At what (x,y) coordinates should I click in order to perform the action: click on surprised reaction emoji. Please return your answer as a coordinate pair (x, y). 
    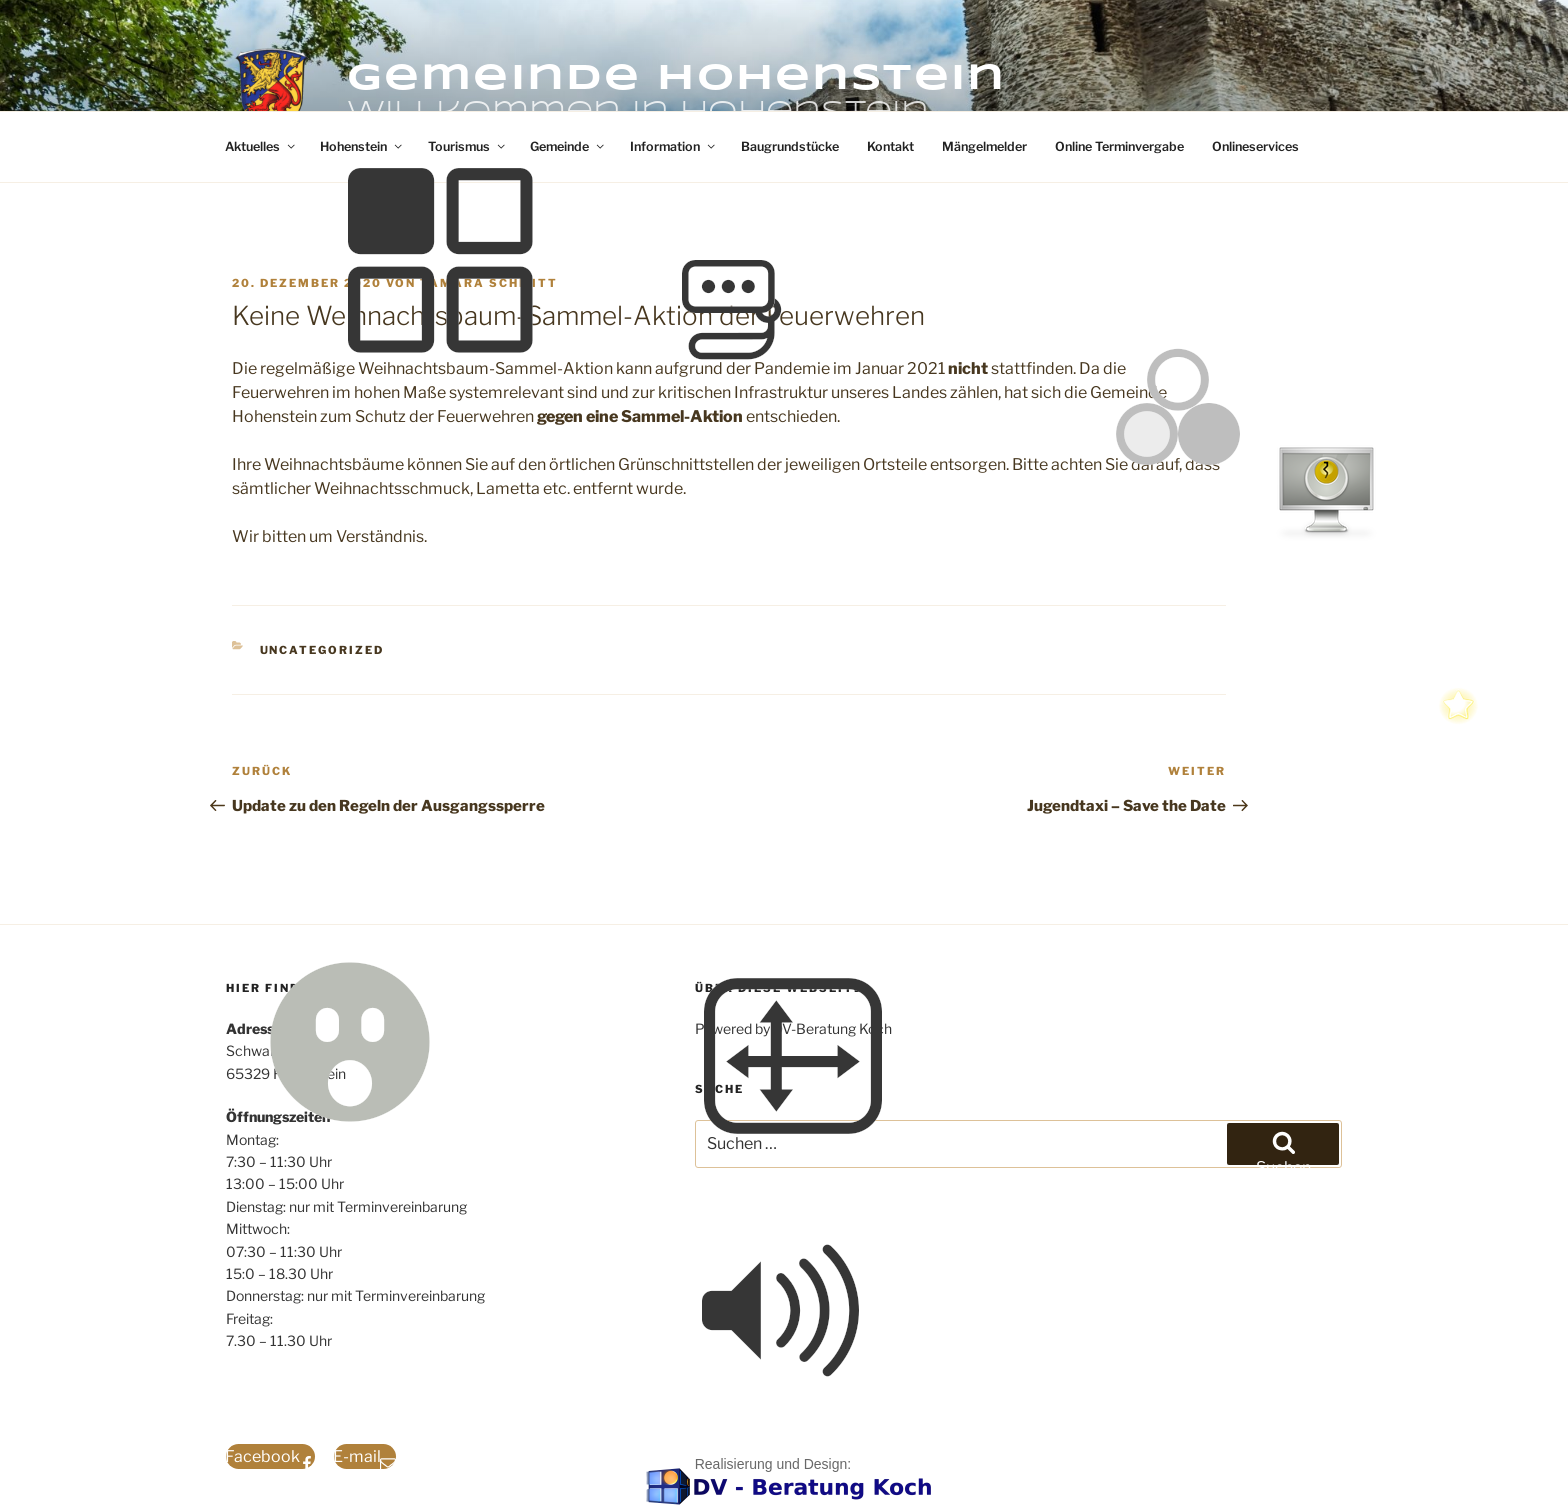
    Looking at the image, I should click on (350, 1042).